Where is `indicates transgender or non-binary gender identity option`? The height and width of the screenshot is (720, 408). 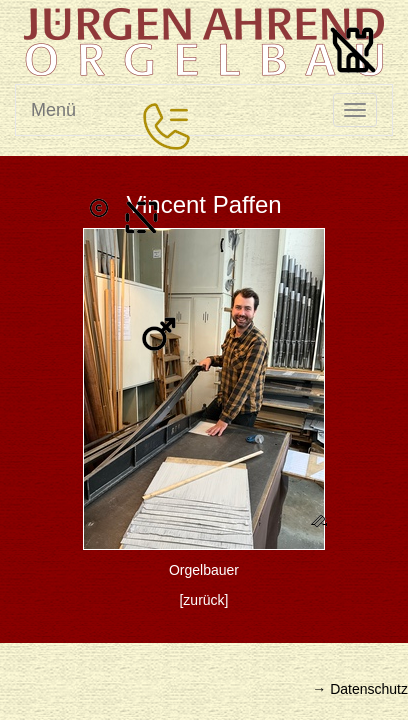 indicates transgender or non-binary gender identity option is located at coordinates (159, 333).